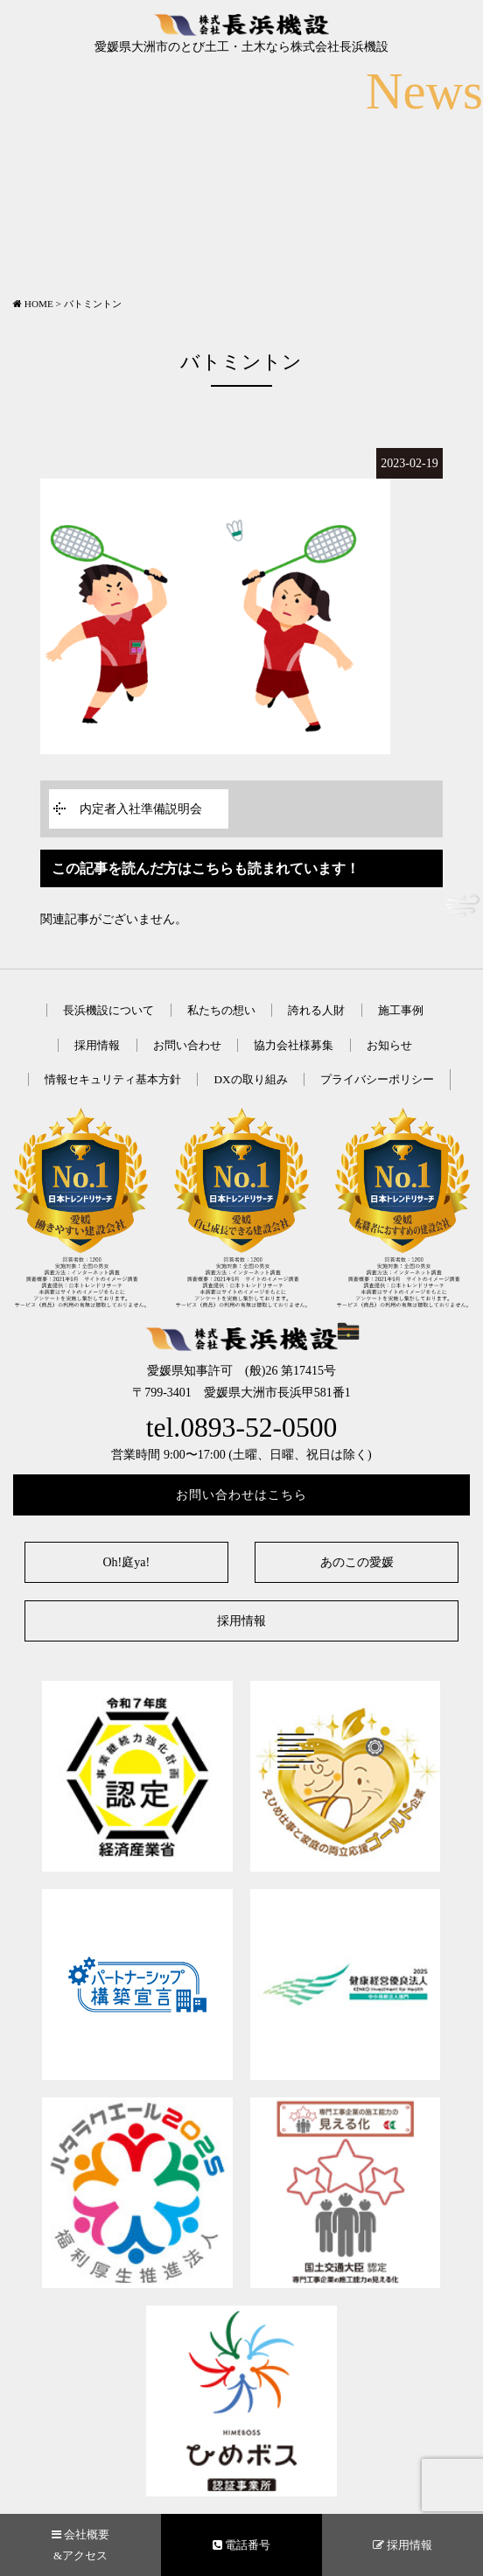 The image size is (483, 2576). What do you see at coordinates (136, 648) in the screenshot?
I see `select all items in the current view` at bounding box center [136, 648].